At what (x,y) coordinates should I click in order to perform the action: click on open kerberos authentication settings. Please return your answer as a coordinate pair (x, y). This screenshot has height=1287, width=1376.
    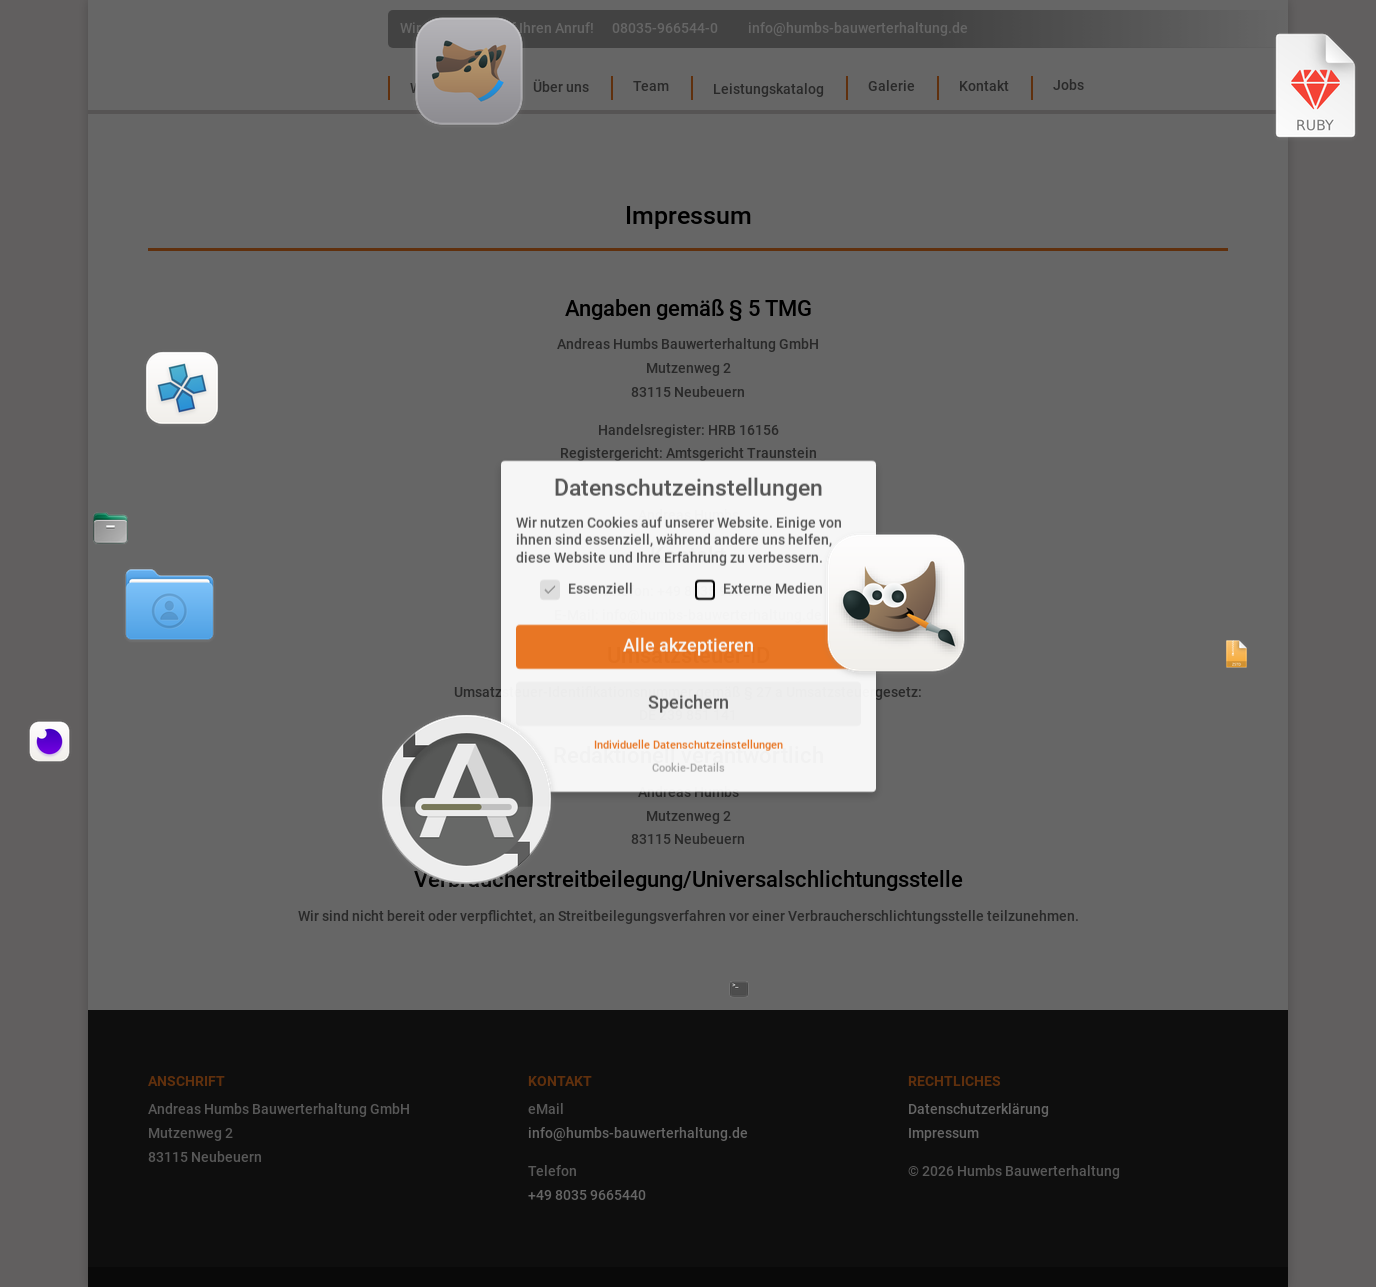
    Looking at the image, I should click on (469, 73).